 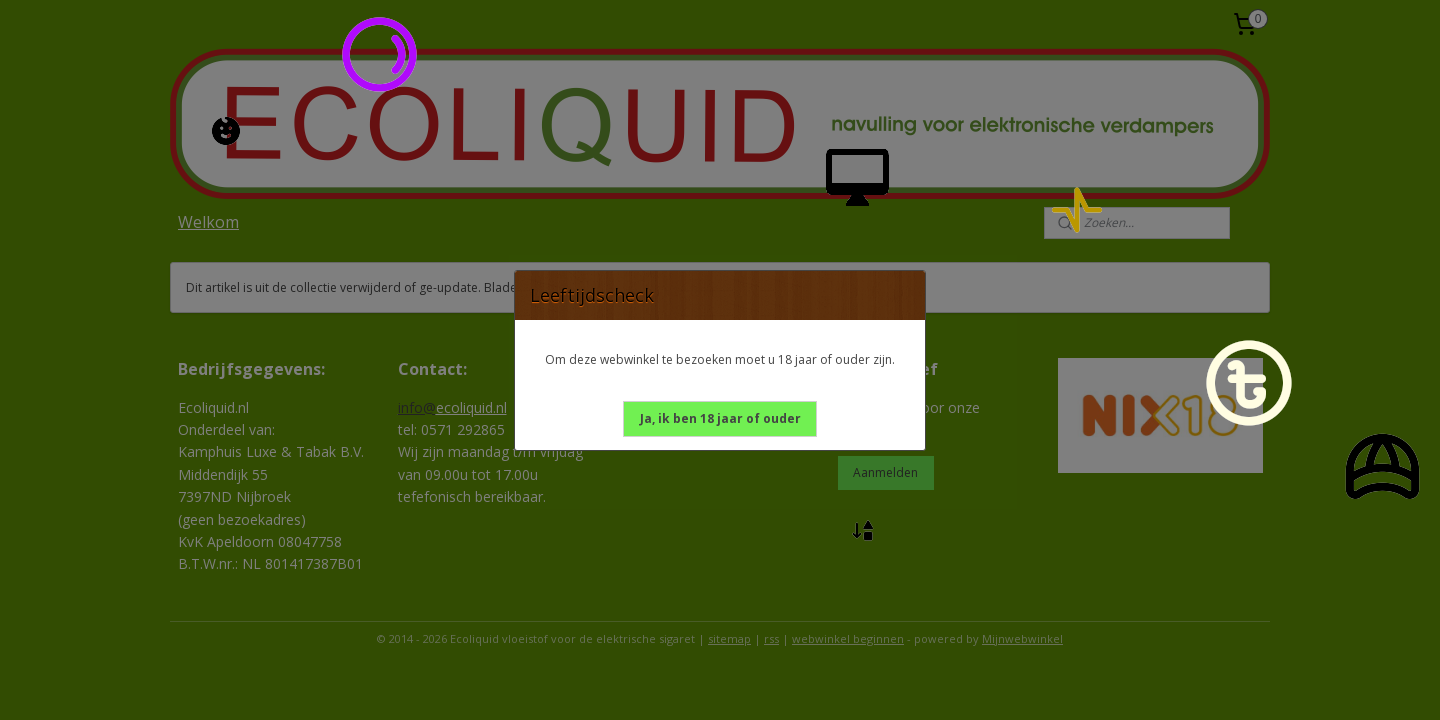 I want to click on apply inner shadow effect to the right side, so click(x=379, y=54).